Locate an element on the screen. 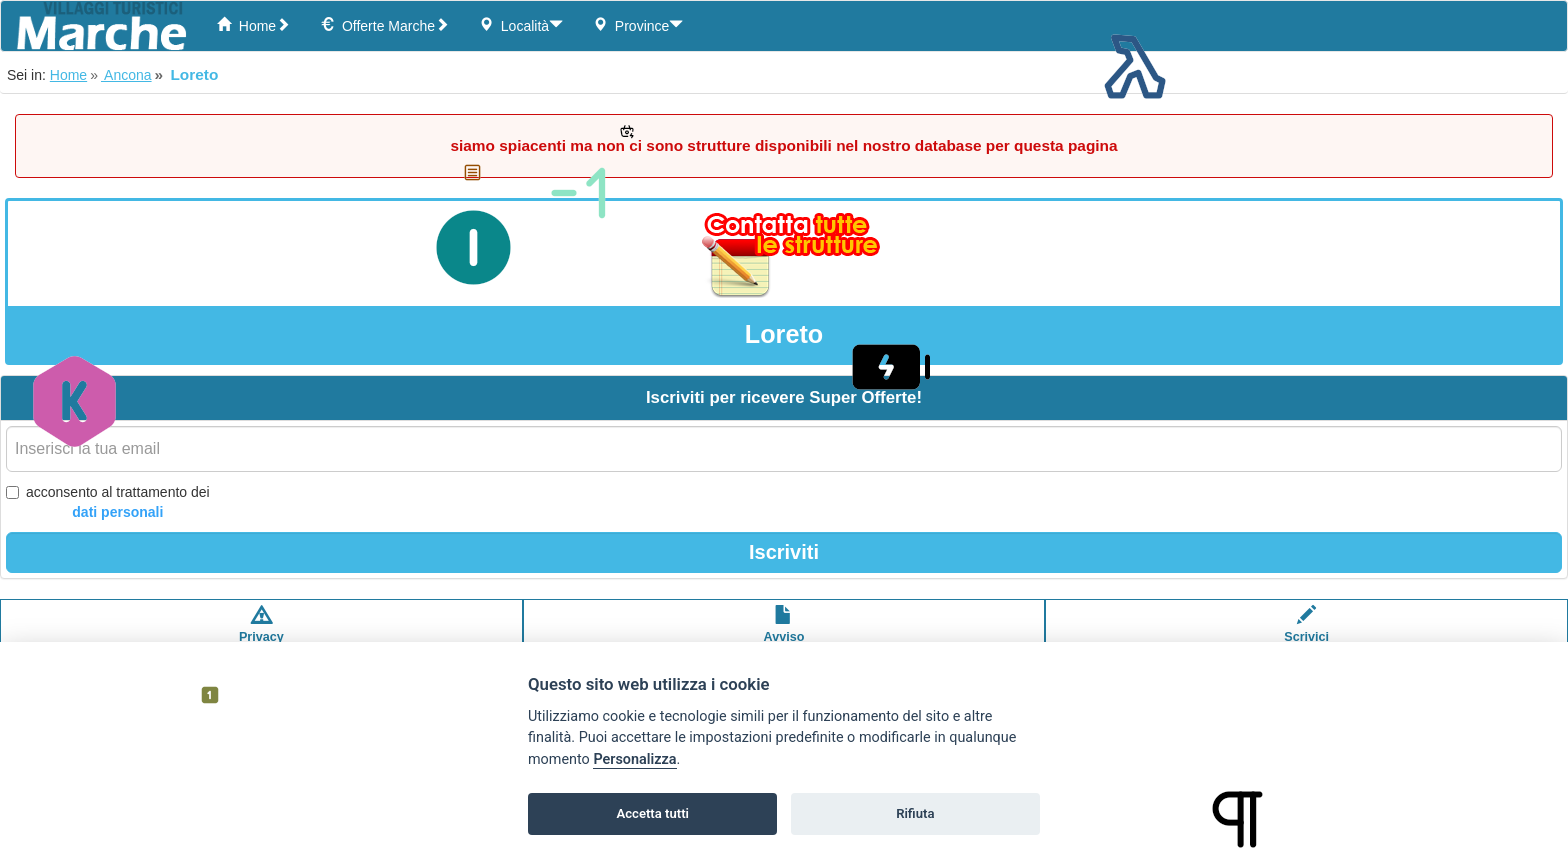 Image resolution: width=1568 pixels, height=867 pixels. toggle paragraph marks visibility is located at coordinates (1237, 819).